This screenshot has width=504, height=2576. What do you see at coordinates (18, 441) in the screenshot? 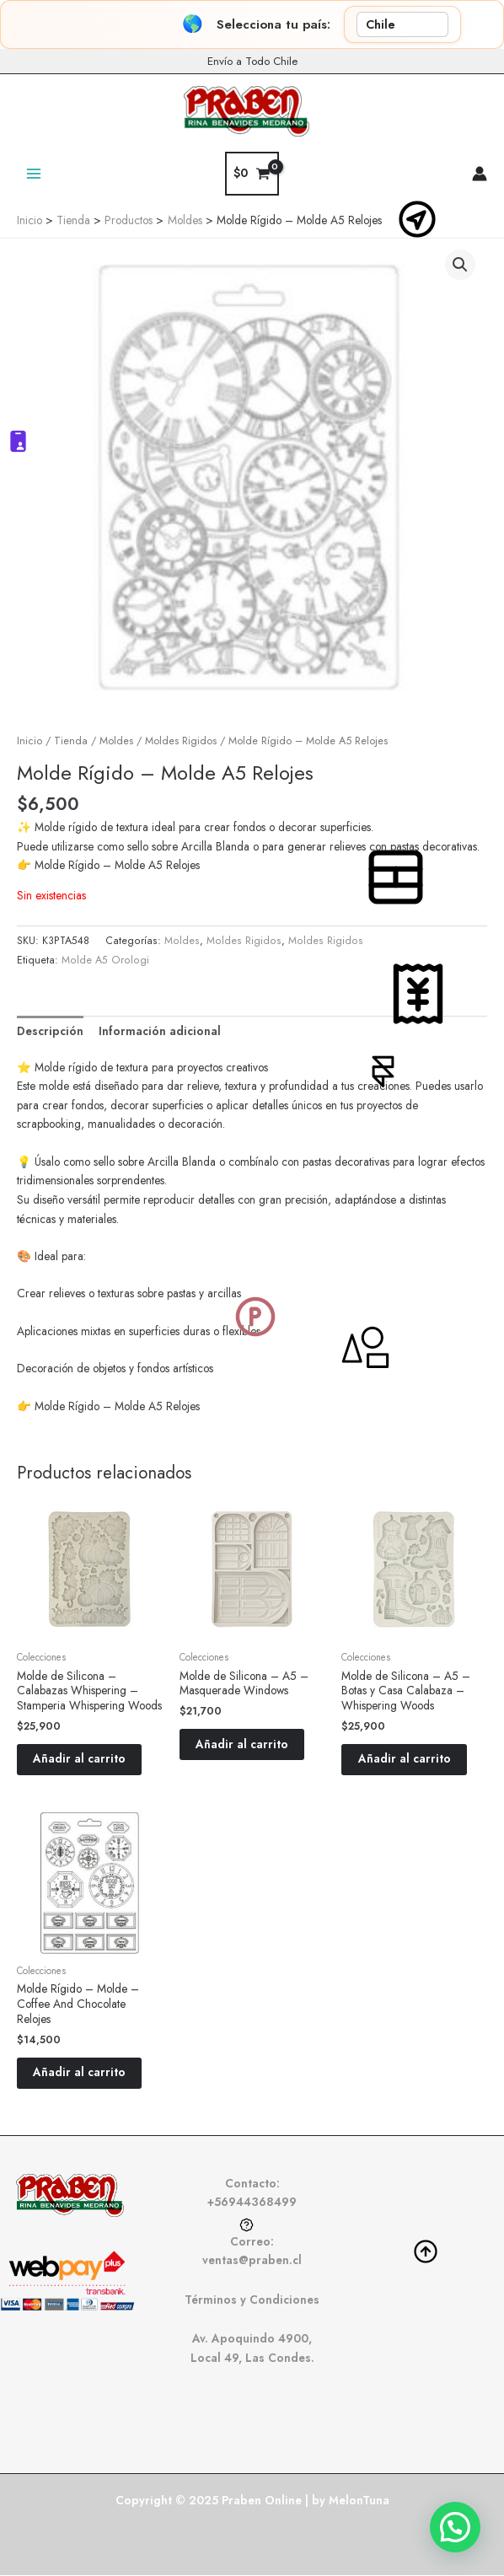
I see `view your profile or ID information` at bounding box center [18, 441].